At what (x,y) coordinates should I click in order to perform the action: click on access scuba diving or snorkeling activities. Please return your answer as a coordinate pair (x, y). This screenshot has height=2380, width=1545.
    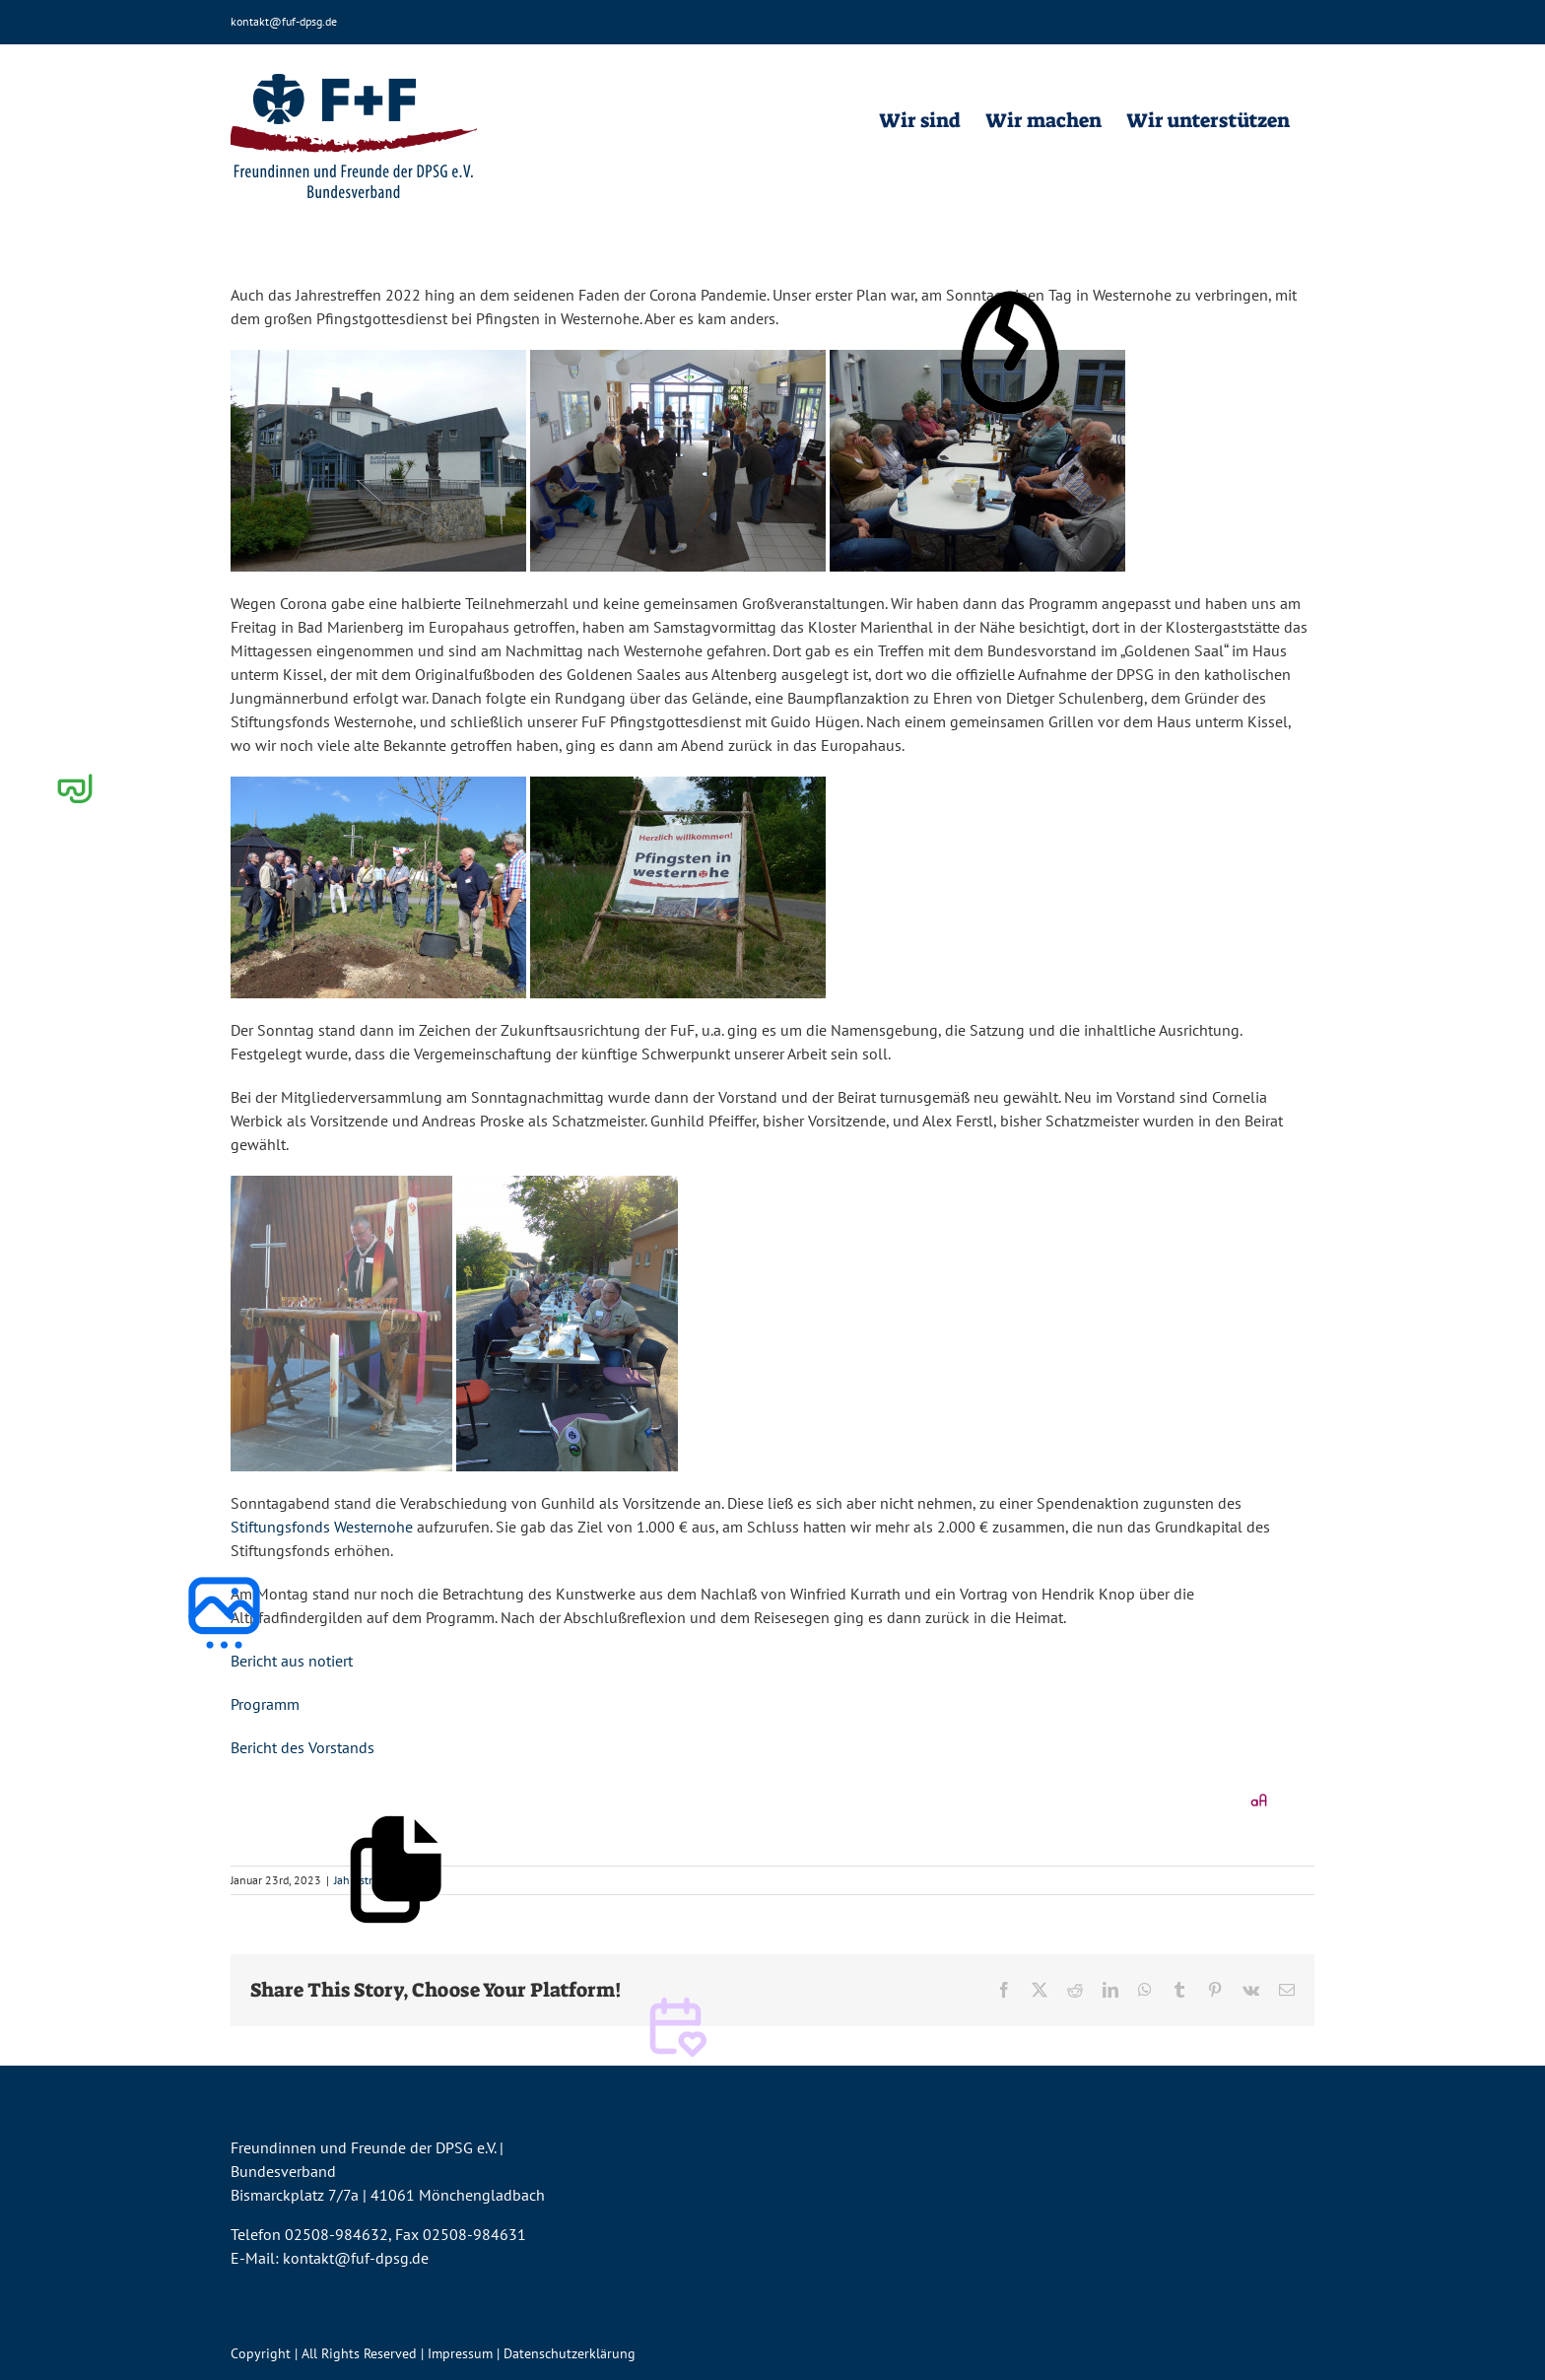
    Looking at the image, I should click on (75, 789).